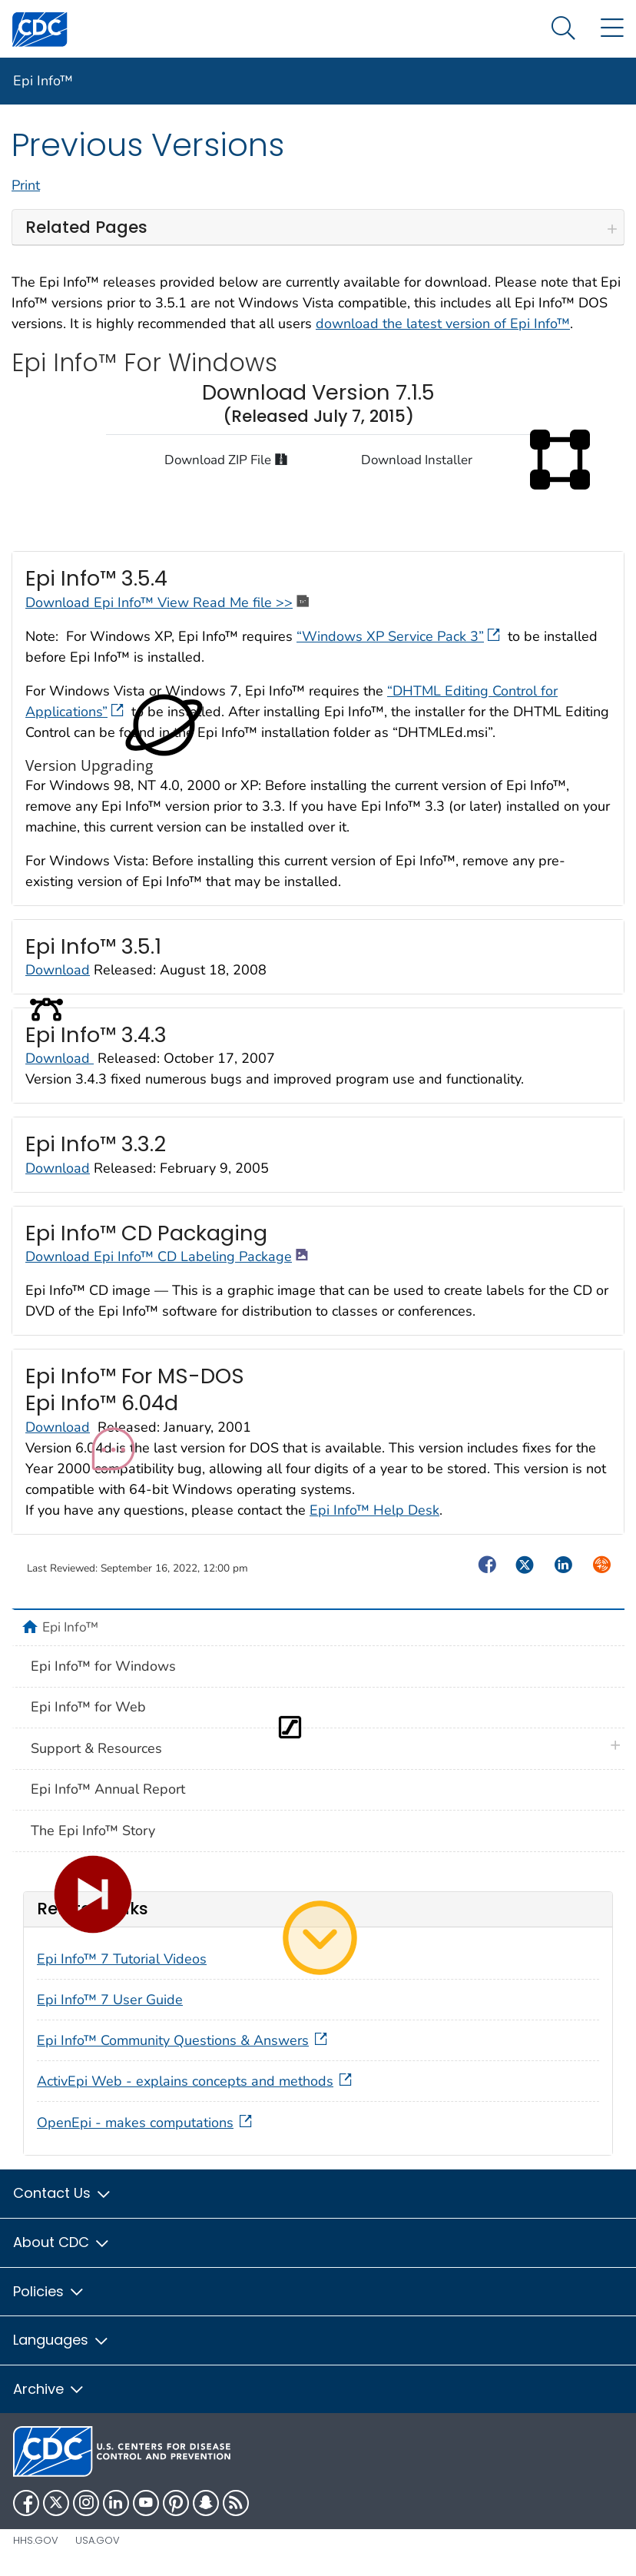 The height and width of the screenshot is (2576, 636). I want to click on edit vector path curves, so click(46, 1009).